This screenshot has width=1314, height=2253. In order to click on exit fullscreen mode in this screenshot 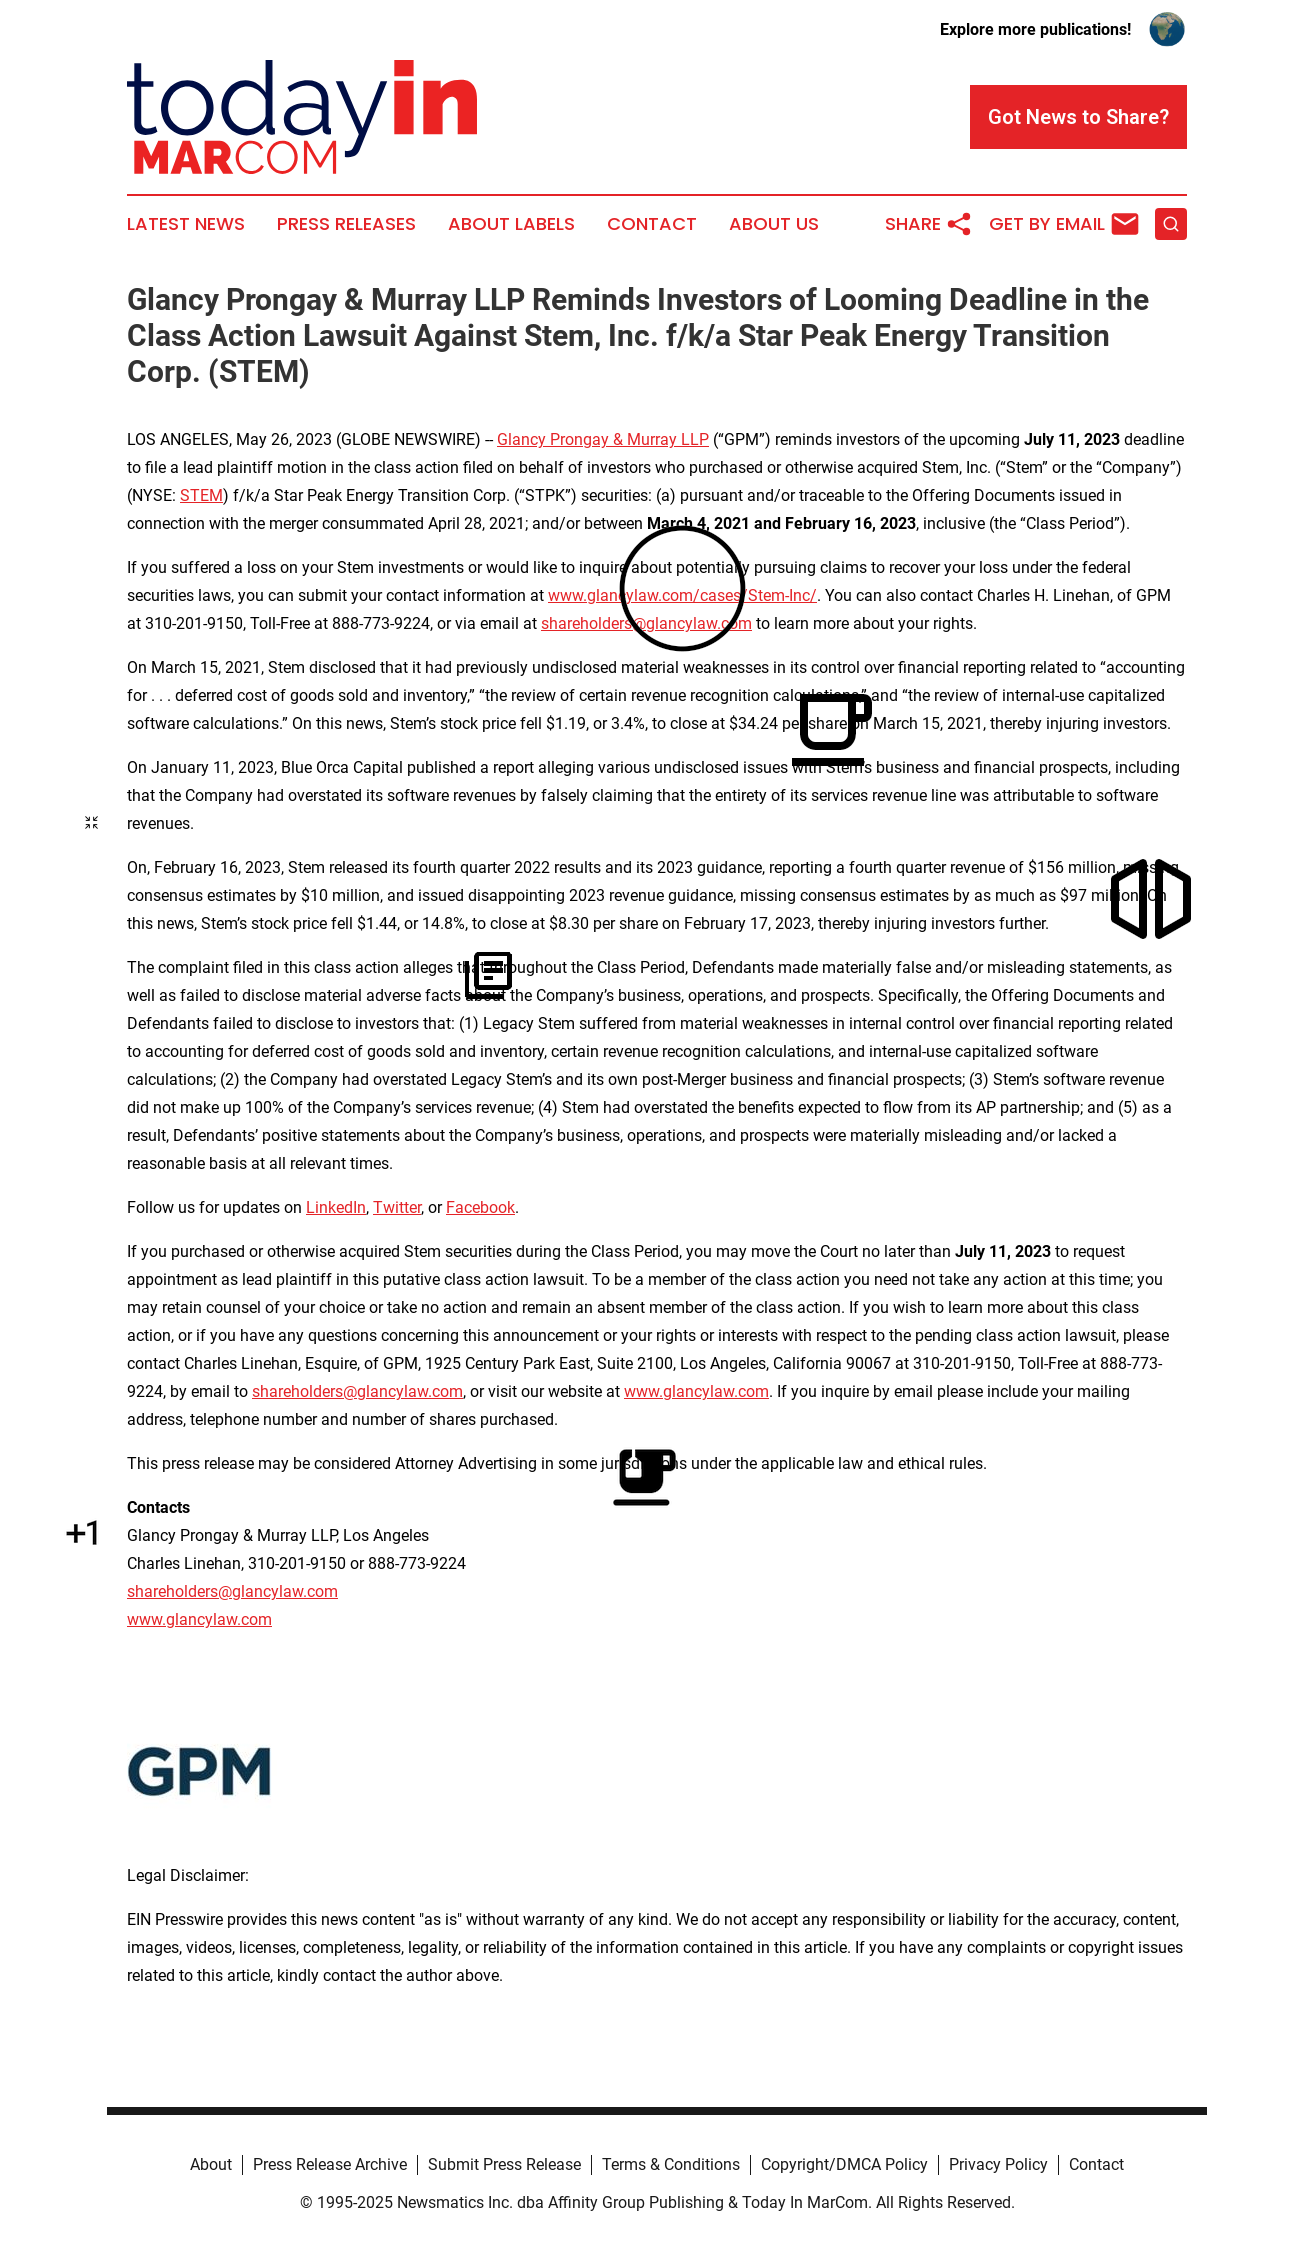, I will do `click(91, 822)`.